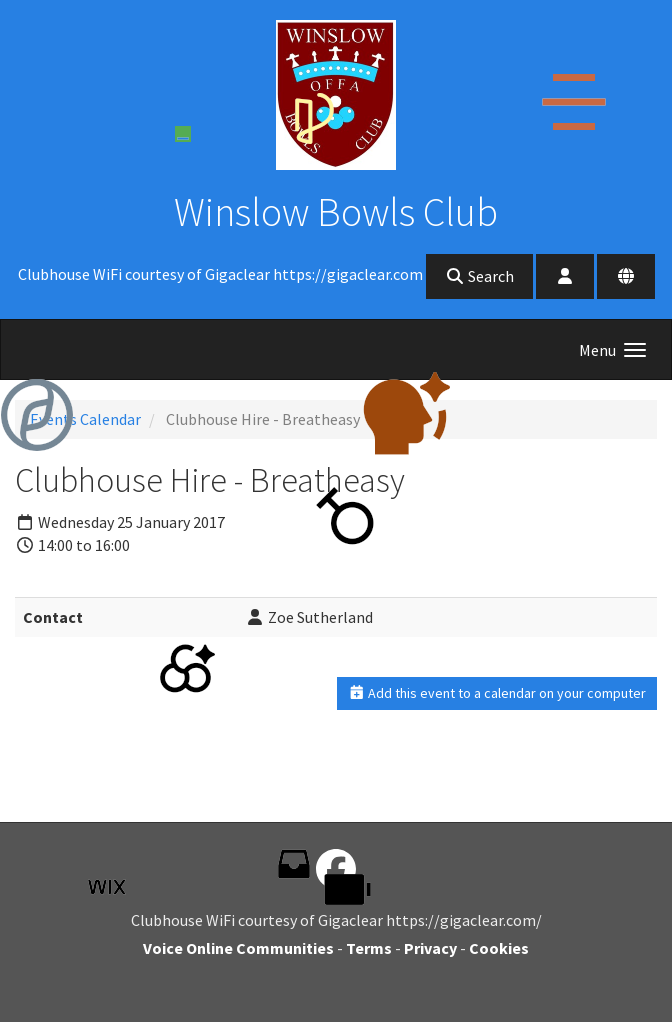 This screenshot has width=672, height=1022. I want to click on yandex cloud platform logo, so click(37, 415).